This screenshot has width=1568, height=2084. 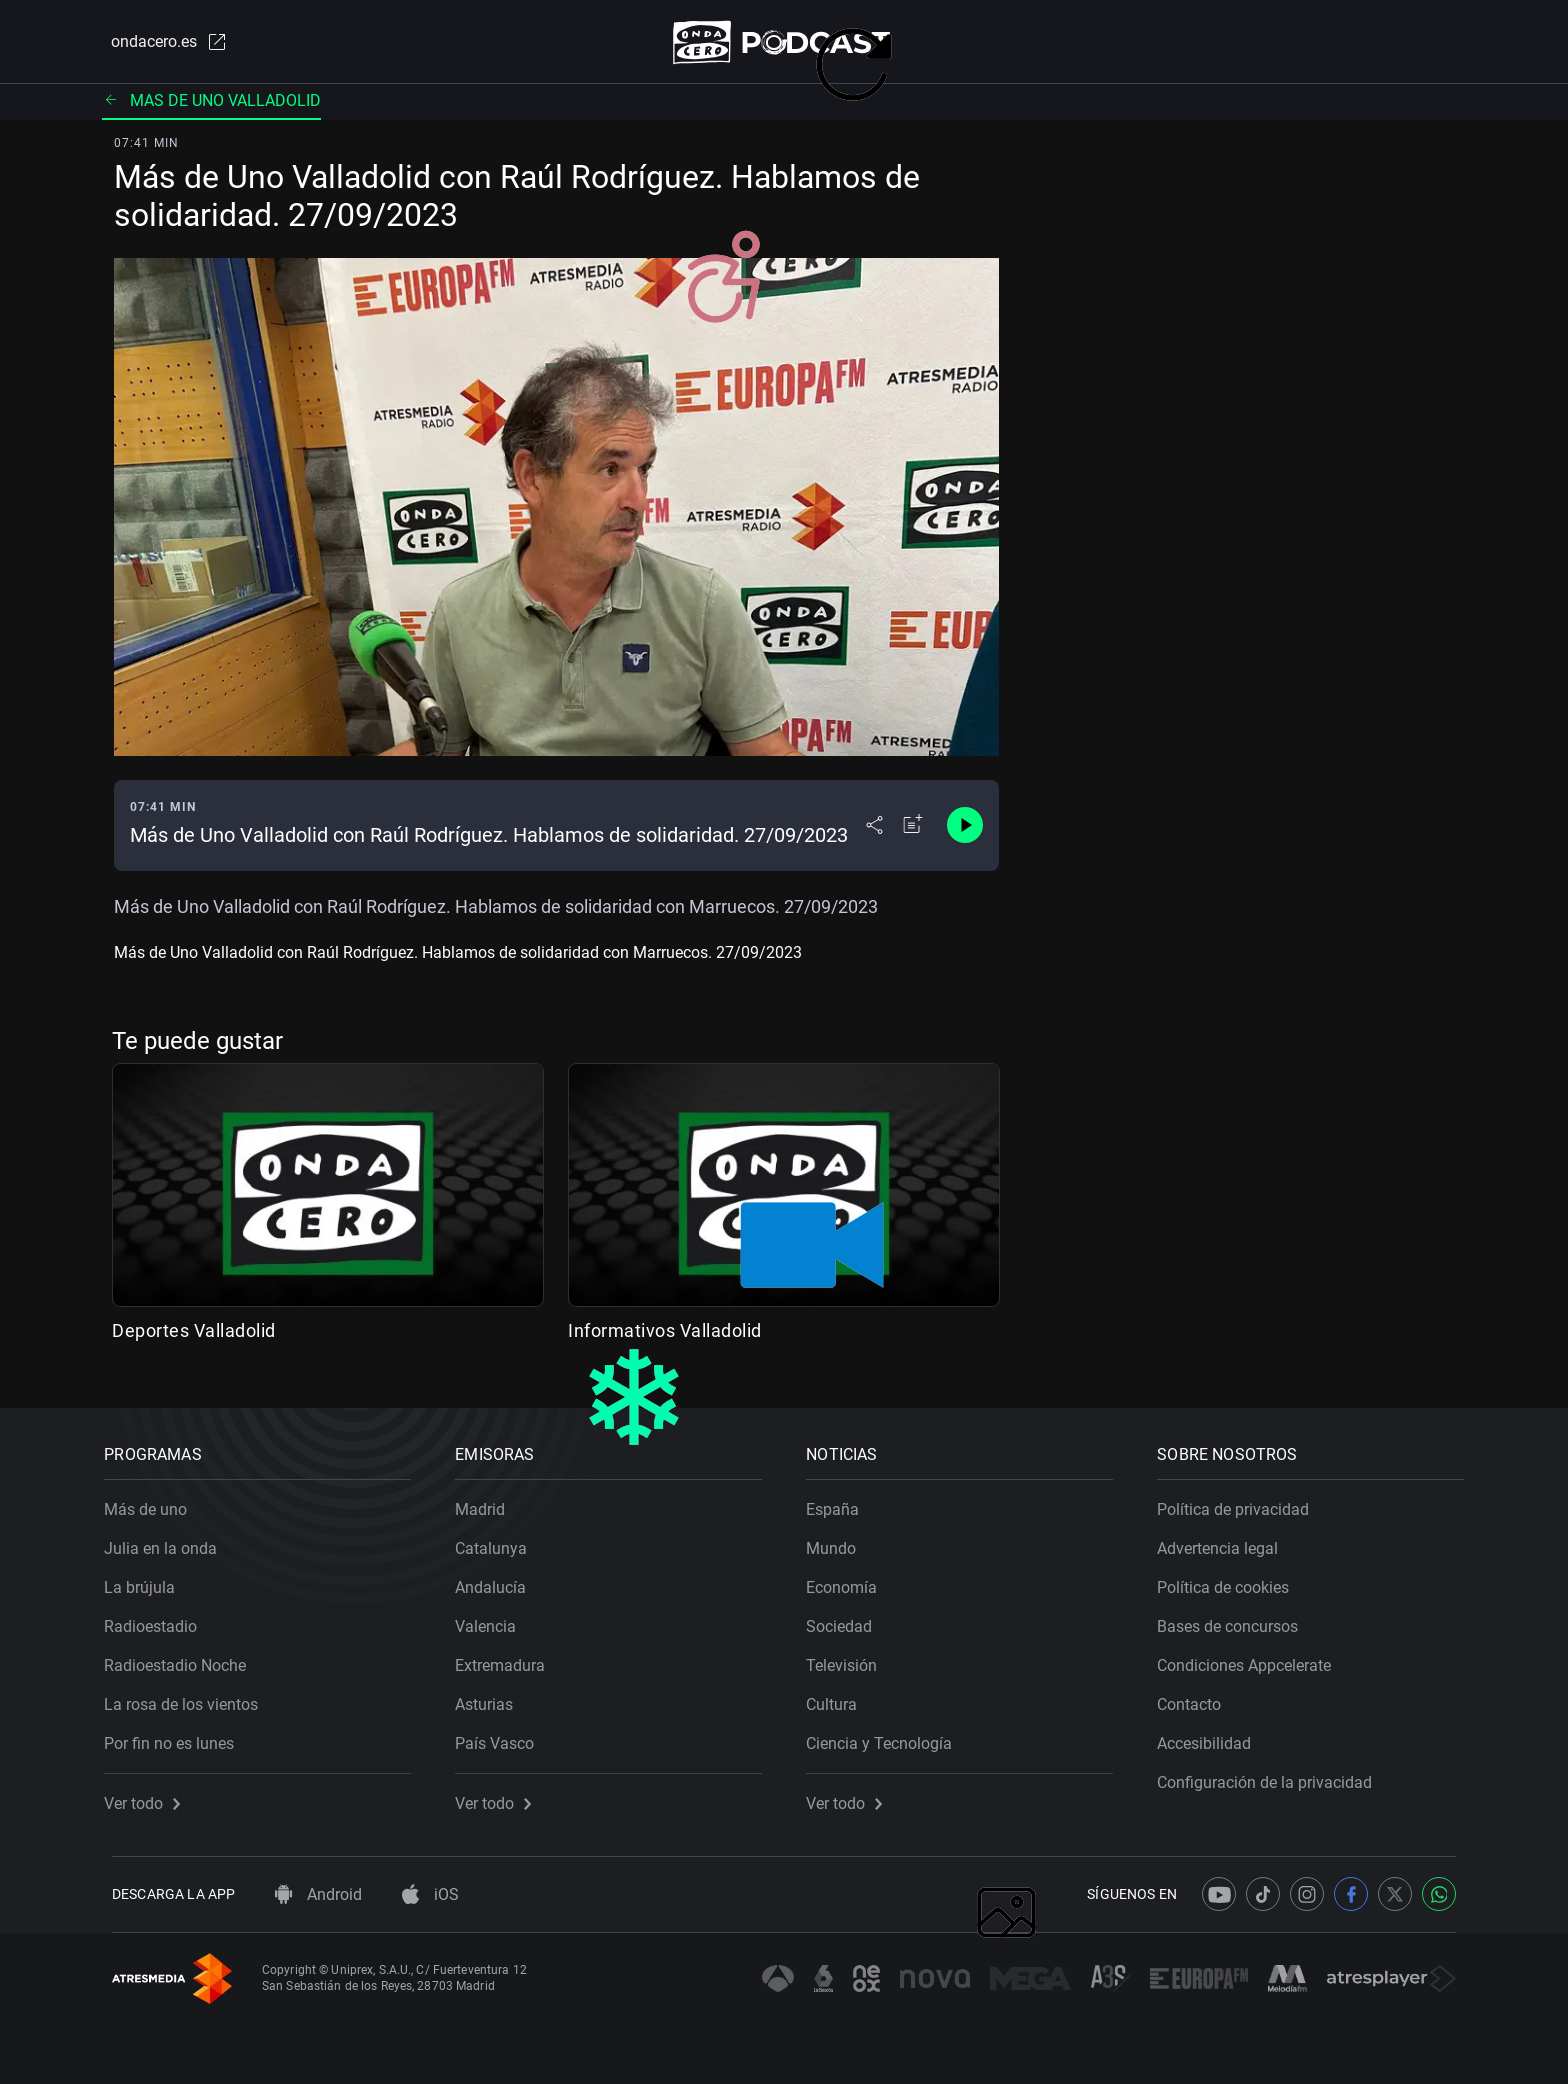 I want to click on view image or photo, so click(x=1006, y=1912).